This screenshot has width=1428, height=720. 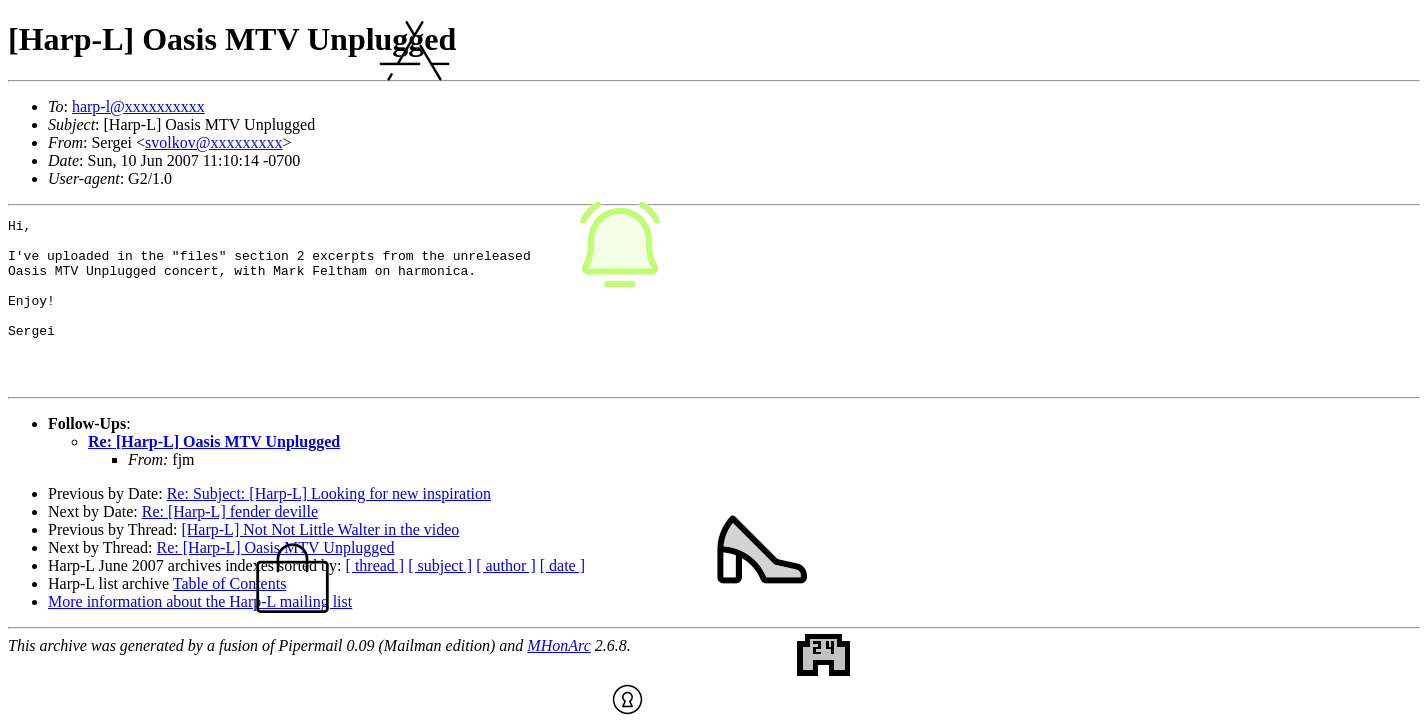 I want to click on view your shopping bag, so click(x=292, y=582).